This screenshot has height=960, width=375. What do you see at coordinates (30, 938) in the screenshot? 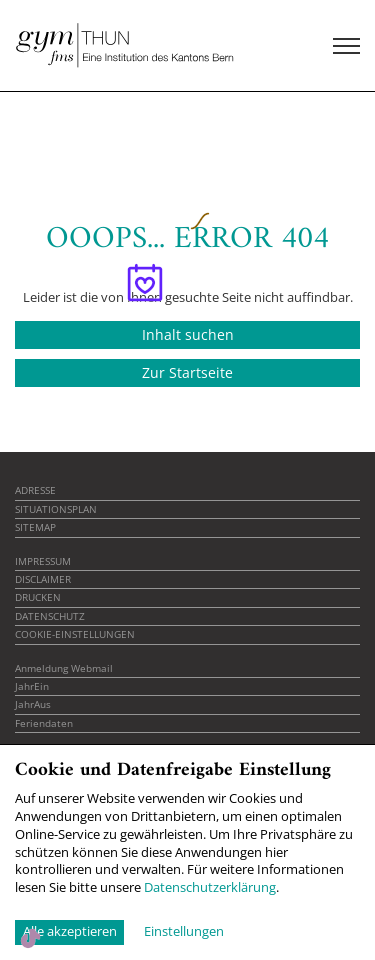
I see `open TikTok app` at bounding box center [30, 938].